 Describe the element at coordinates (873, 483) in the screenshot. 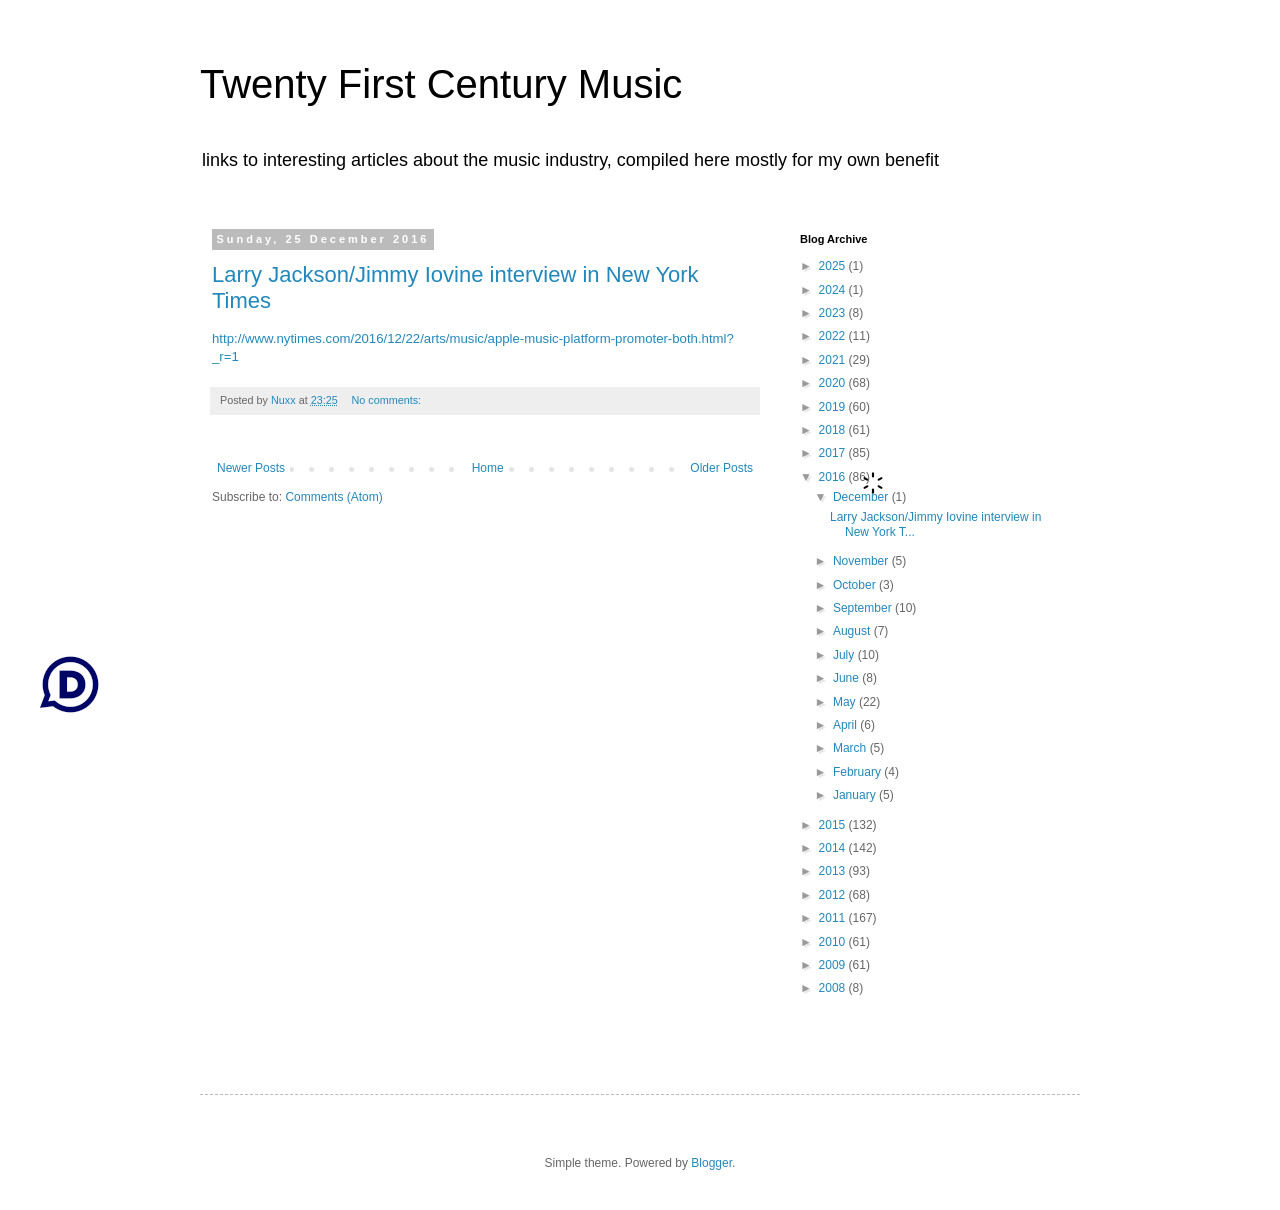

I see `loading content in progress` at that location.